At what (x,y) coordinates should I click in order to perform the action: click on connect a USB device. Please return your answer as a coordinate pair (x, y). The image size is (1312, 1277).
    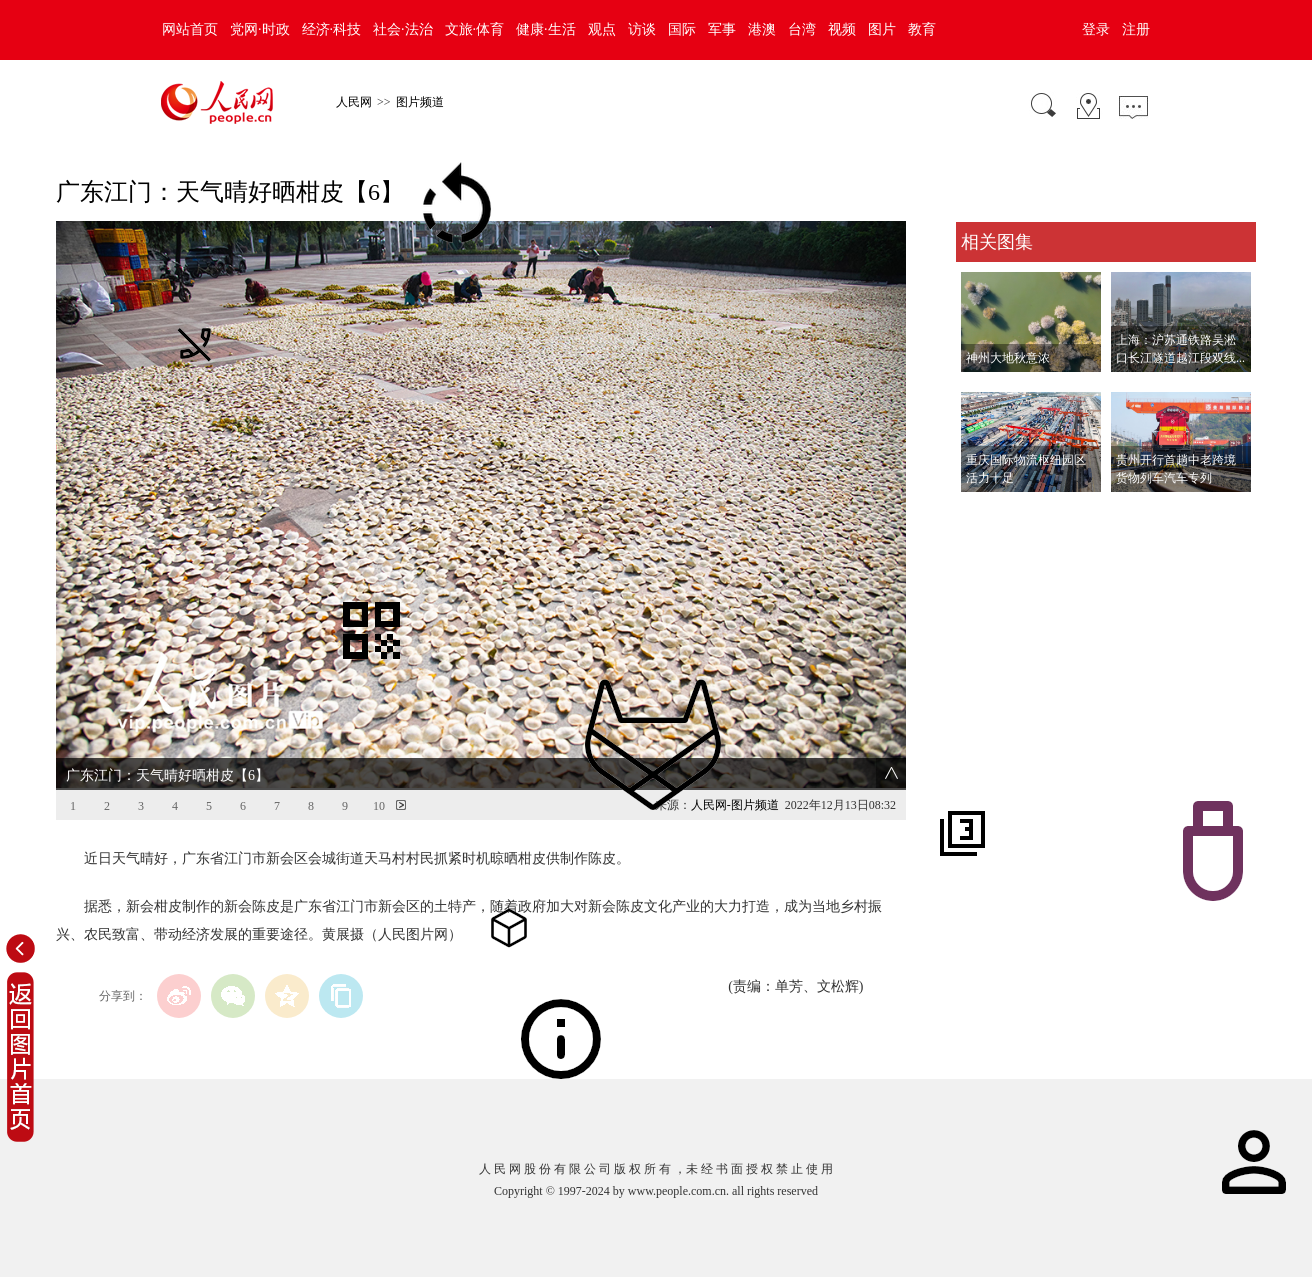
    Looking at the image, I should click on (1213, 851).